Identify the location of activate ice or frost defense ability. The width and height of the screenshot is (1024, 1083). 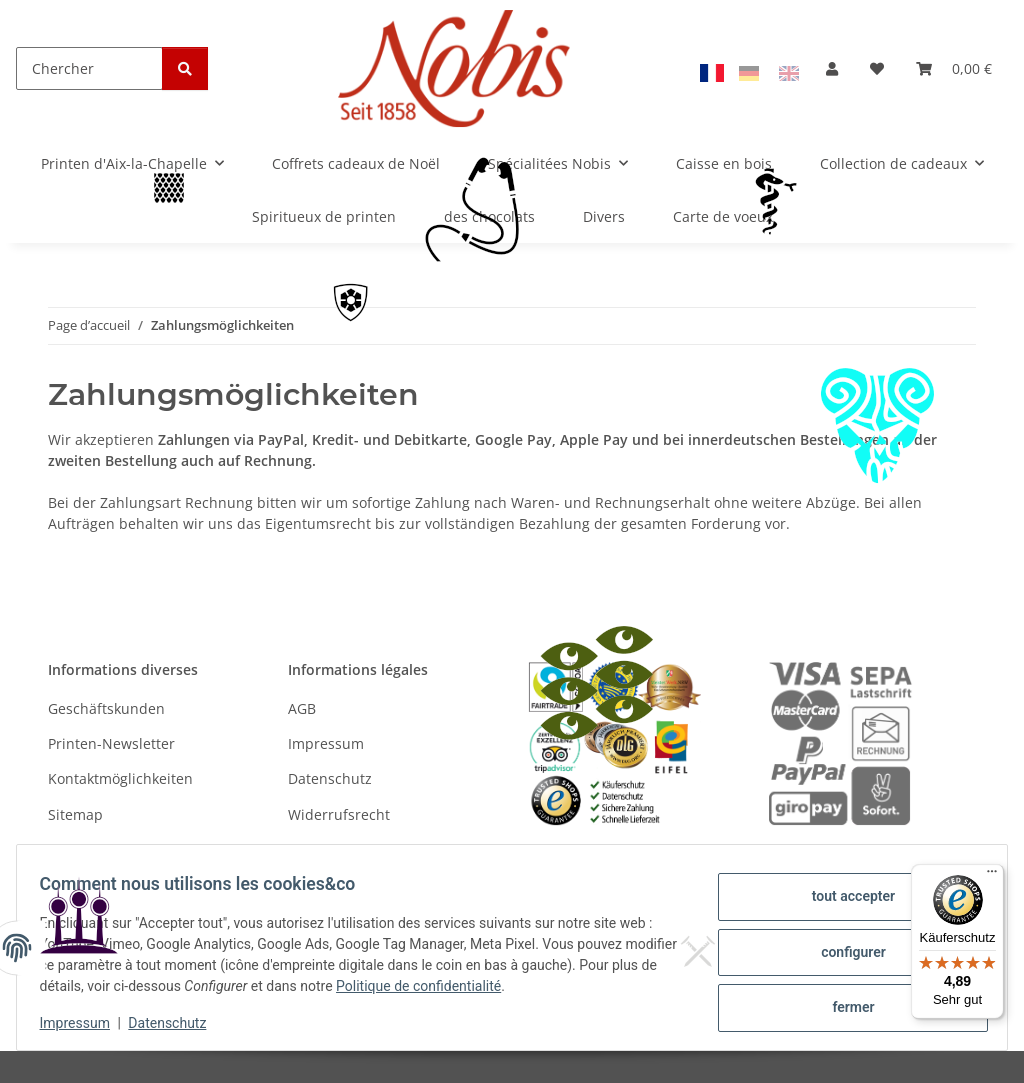
(350, 302).